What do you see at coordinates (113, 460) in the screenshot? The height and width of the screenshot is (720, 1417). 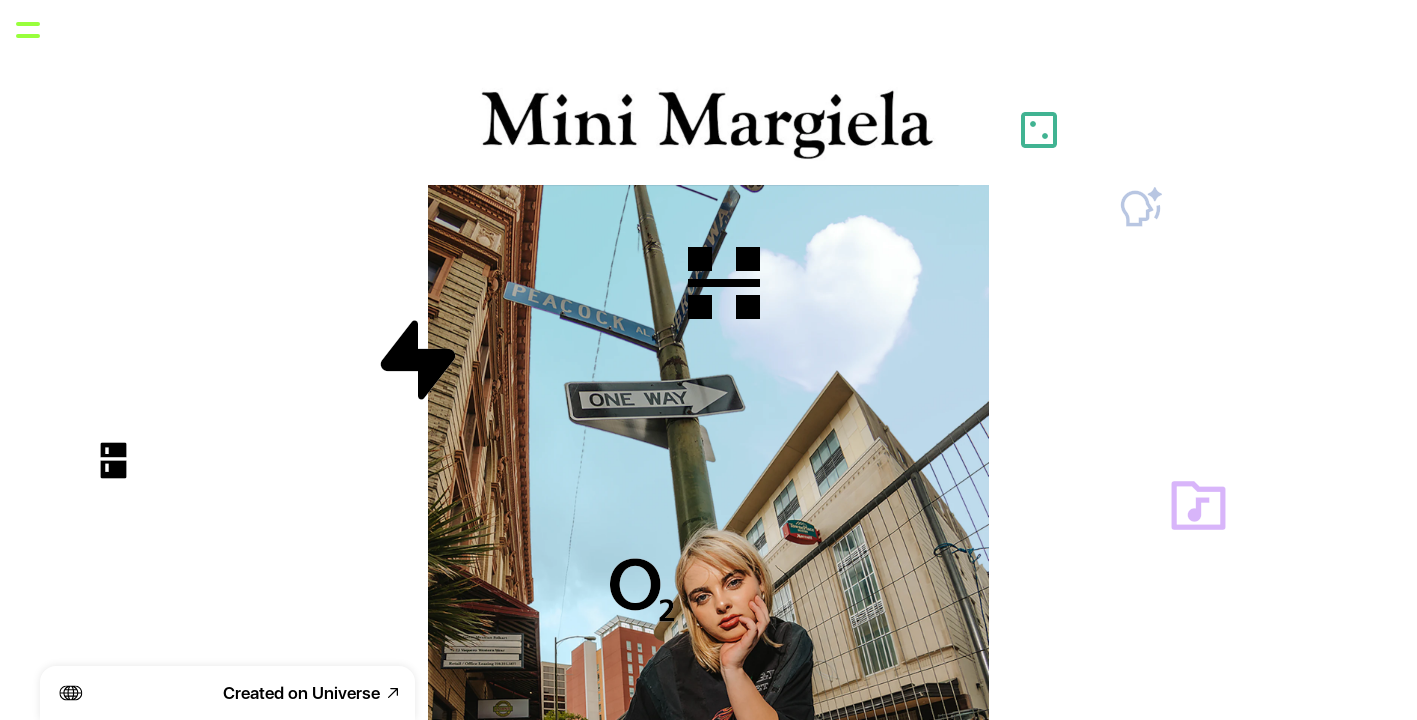 I see `access smart fridge controls` at bounding box center [113, 460].